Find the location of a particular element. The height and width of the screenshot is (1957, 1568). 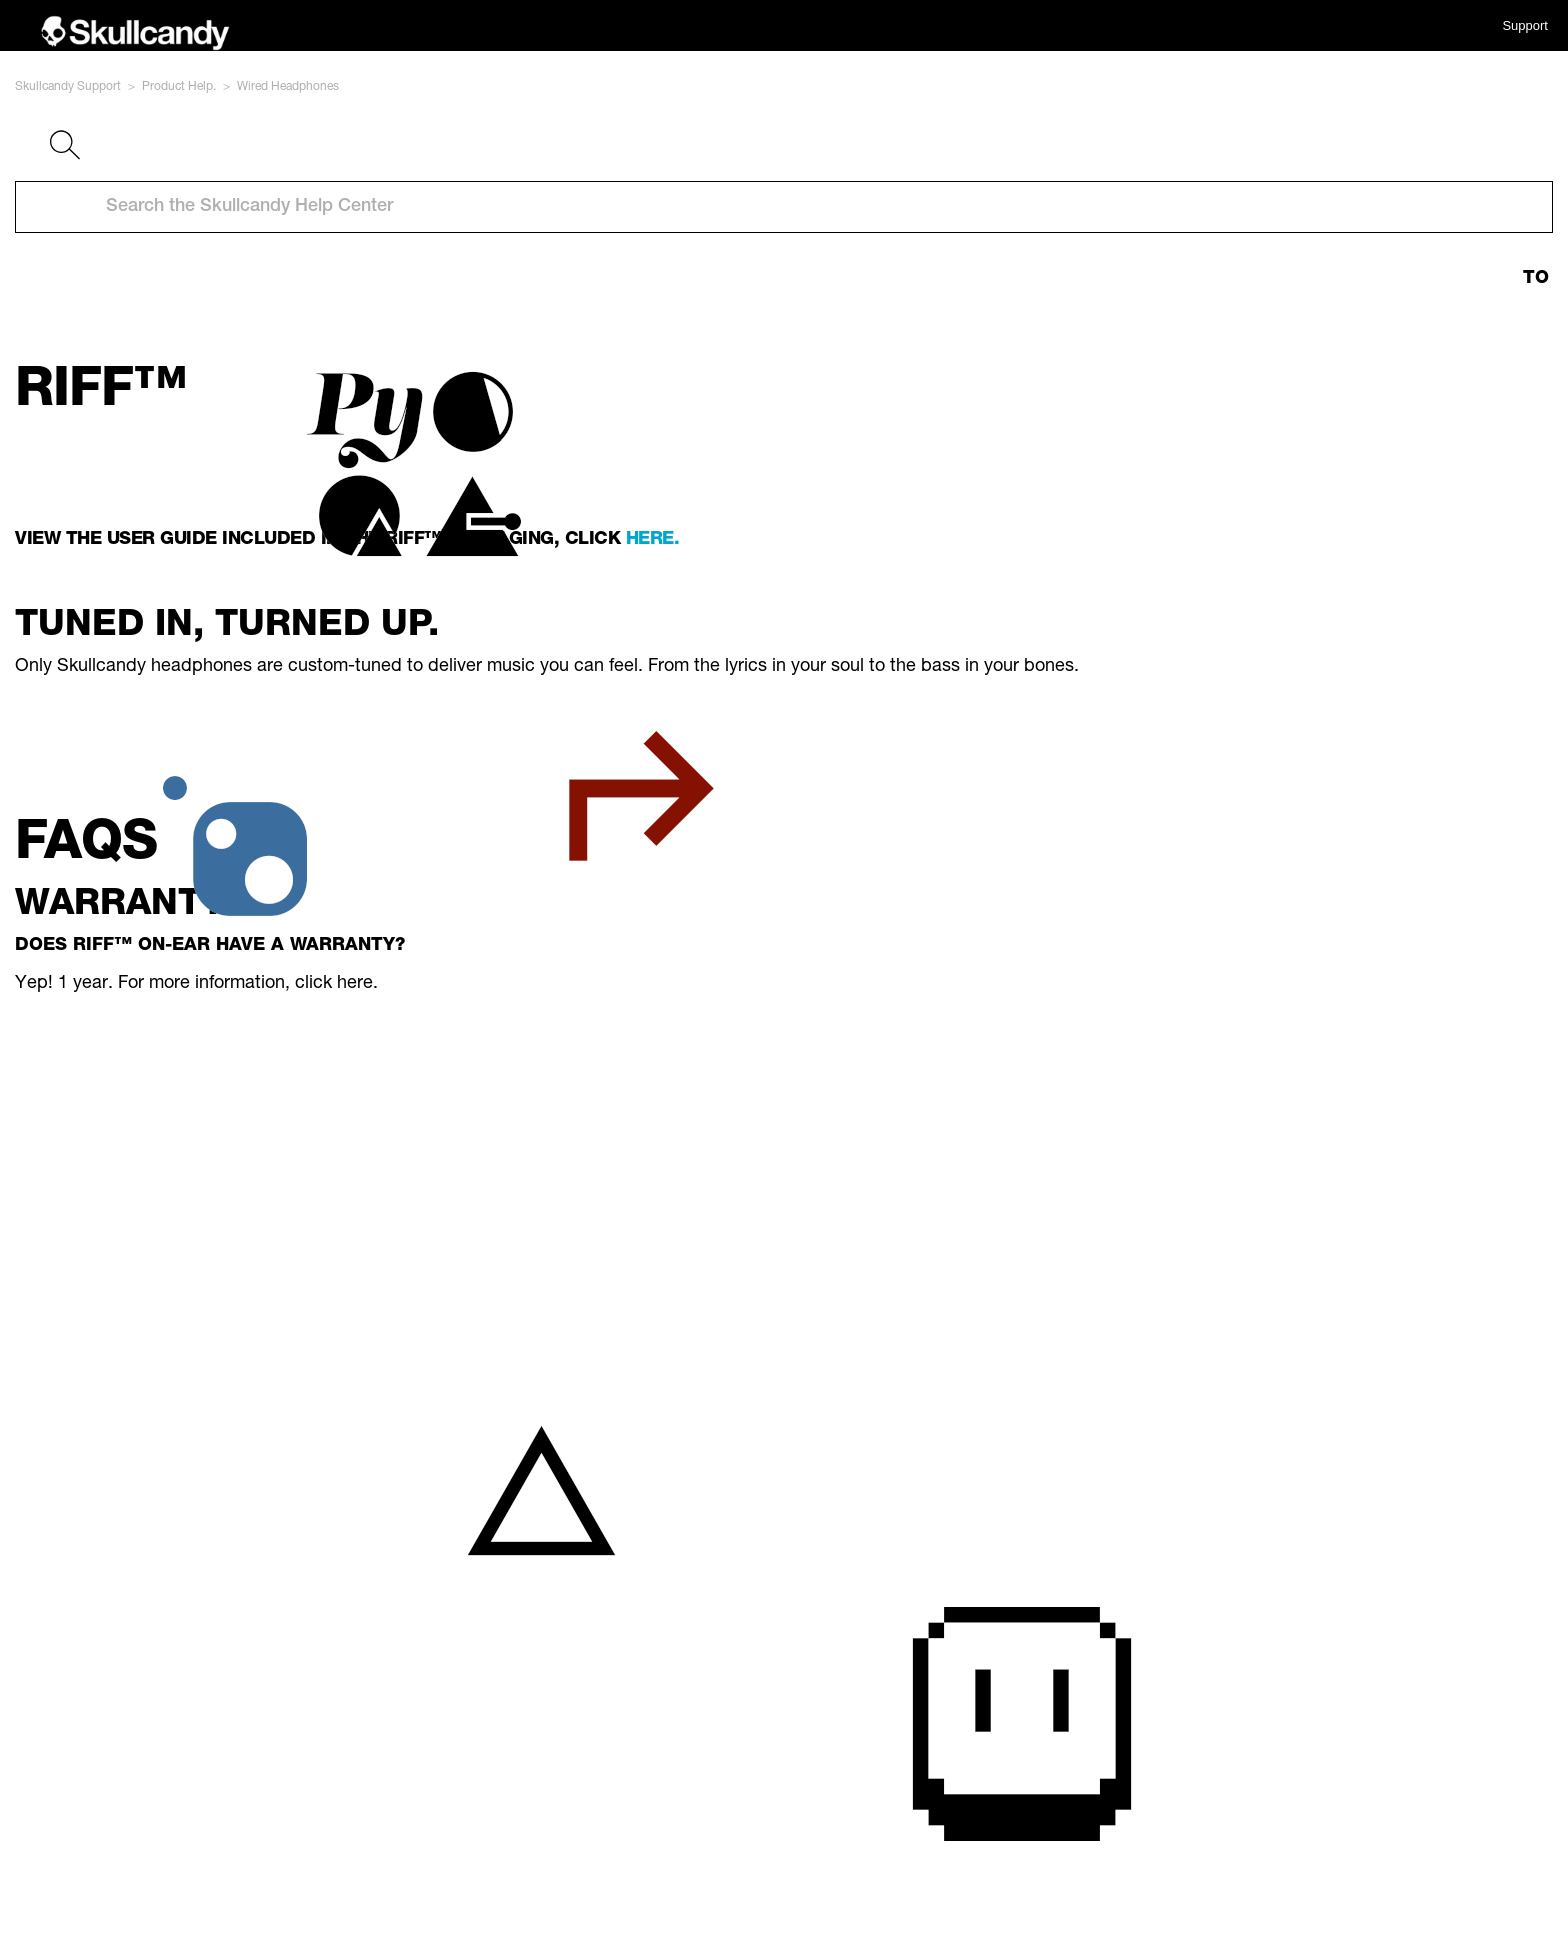

forward or share content is located at coordinates (632, 797).